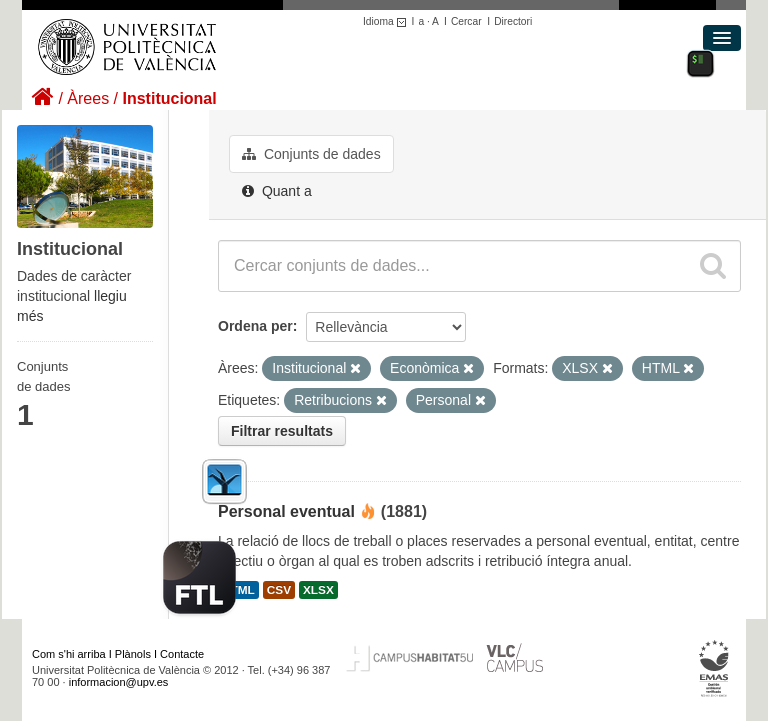 The width and height of the screenshot is (768, 721). Describe the element at coordinates (700, 63) in the screenshot. I see `open xterm terminal application` at that location.